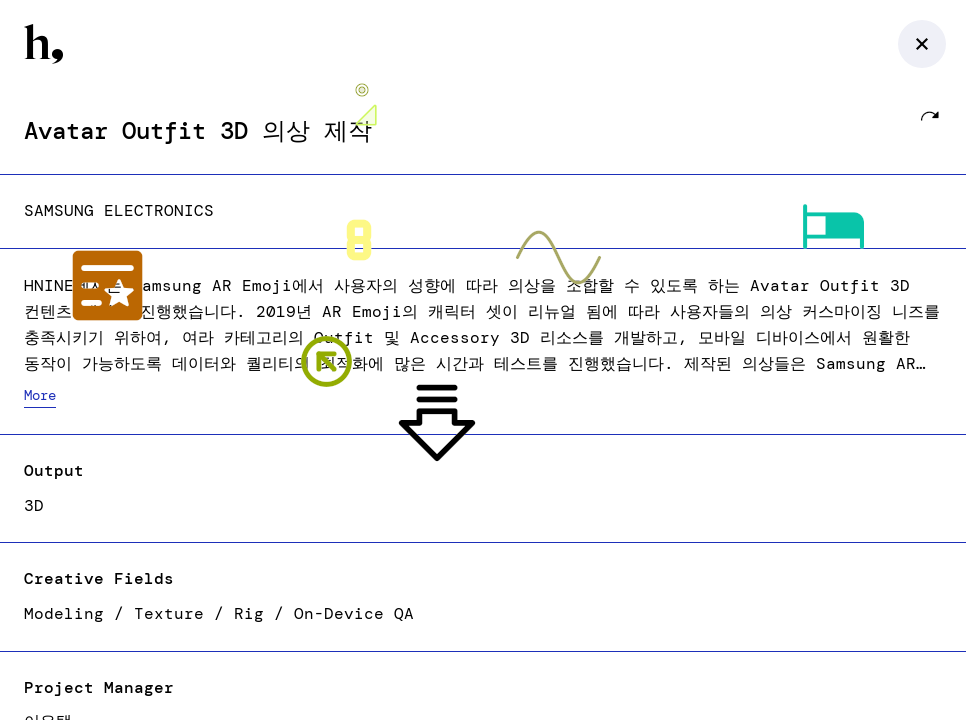 Image resolution: width=966 pixels, height=720 pixels. I want to click on view your favorites list, so click(107, 285).